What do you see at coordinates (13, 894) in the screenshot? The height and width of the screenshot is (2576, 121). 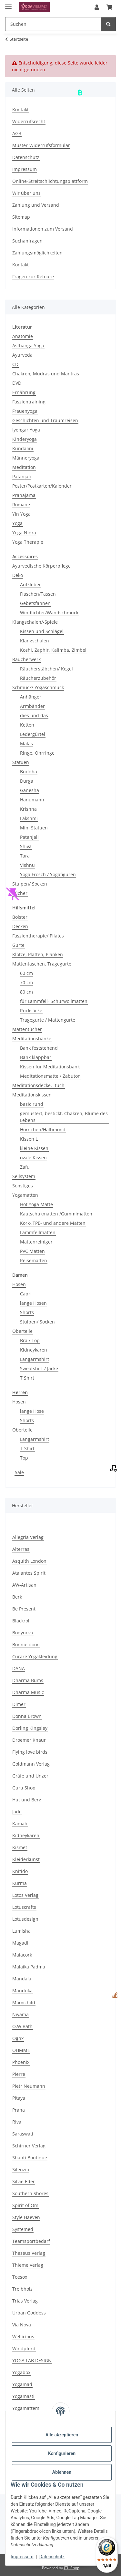 I see `unpin this item` at bounding box center [13, 894].